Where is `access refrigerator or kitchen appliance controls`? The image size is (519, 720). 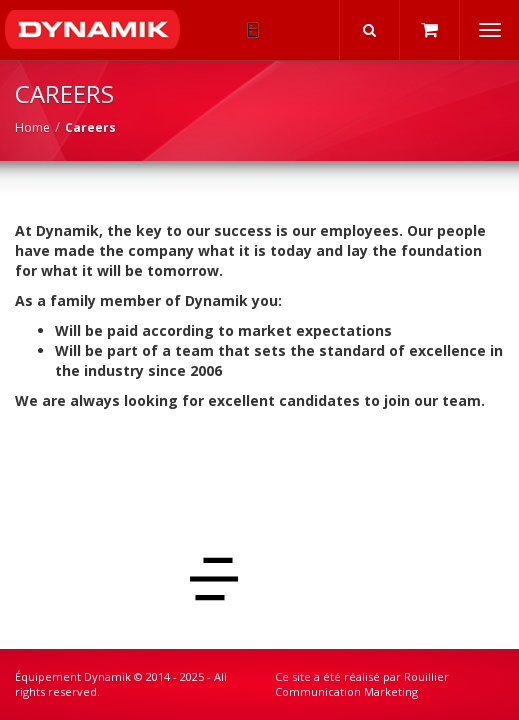
access refrigerator or kitchen appliance controls is located at coordinates (253, 30).